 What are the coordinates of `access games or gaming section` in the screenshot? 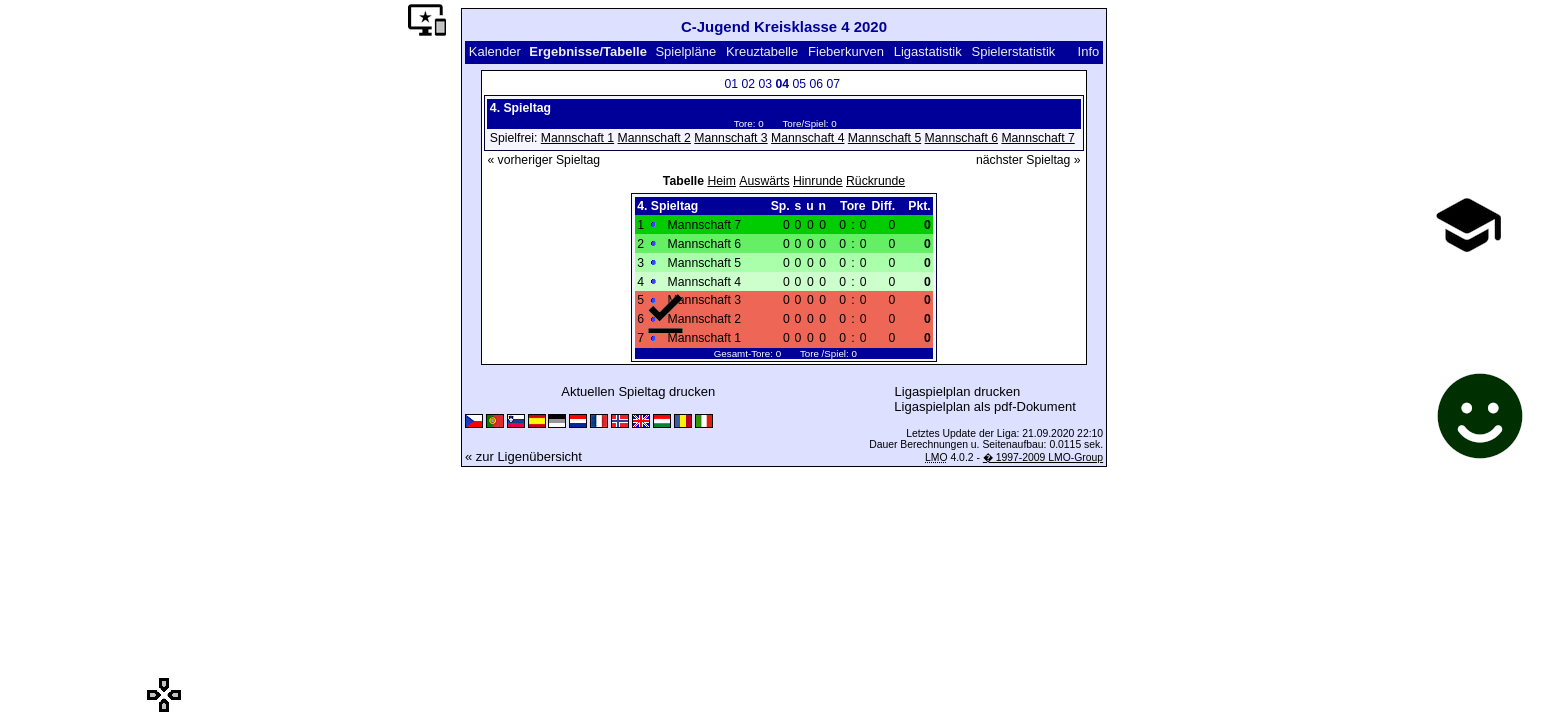 It's located at (164, 695).